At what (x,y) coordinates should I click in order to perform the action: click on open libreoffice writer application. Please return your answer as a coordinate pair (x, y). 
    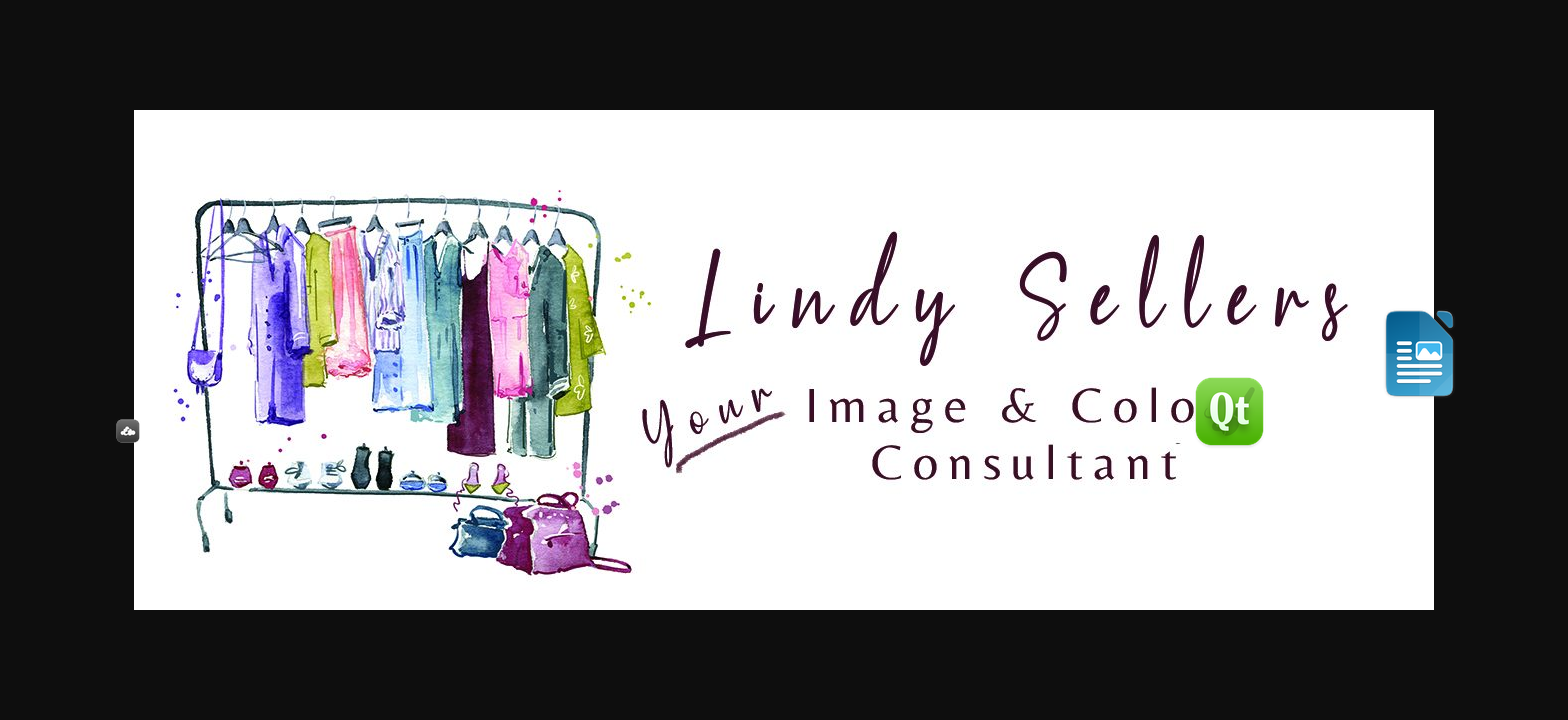
    Looking at the image, I should click on (1419, 353).